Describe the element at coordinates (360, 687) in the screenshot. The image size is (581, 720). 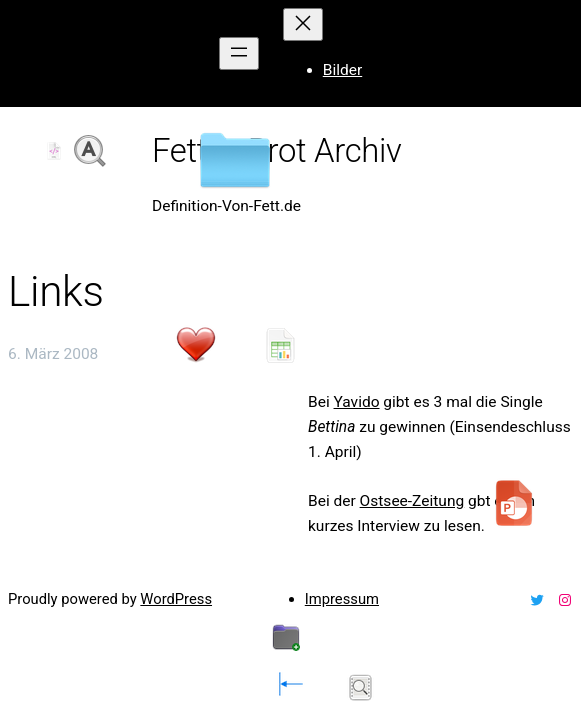
I see `open system log viewer` at that location.